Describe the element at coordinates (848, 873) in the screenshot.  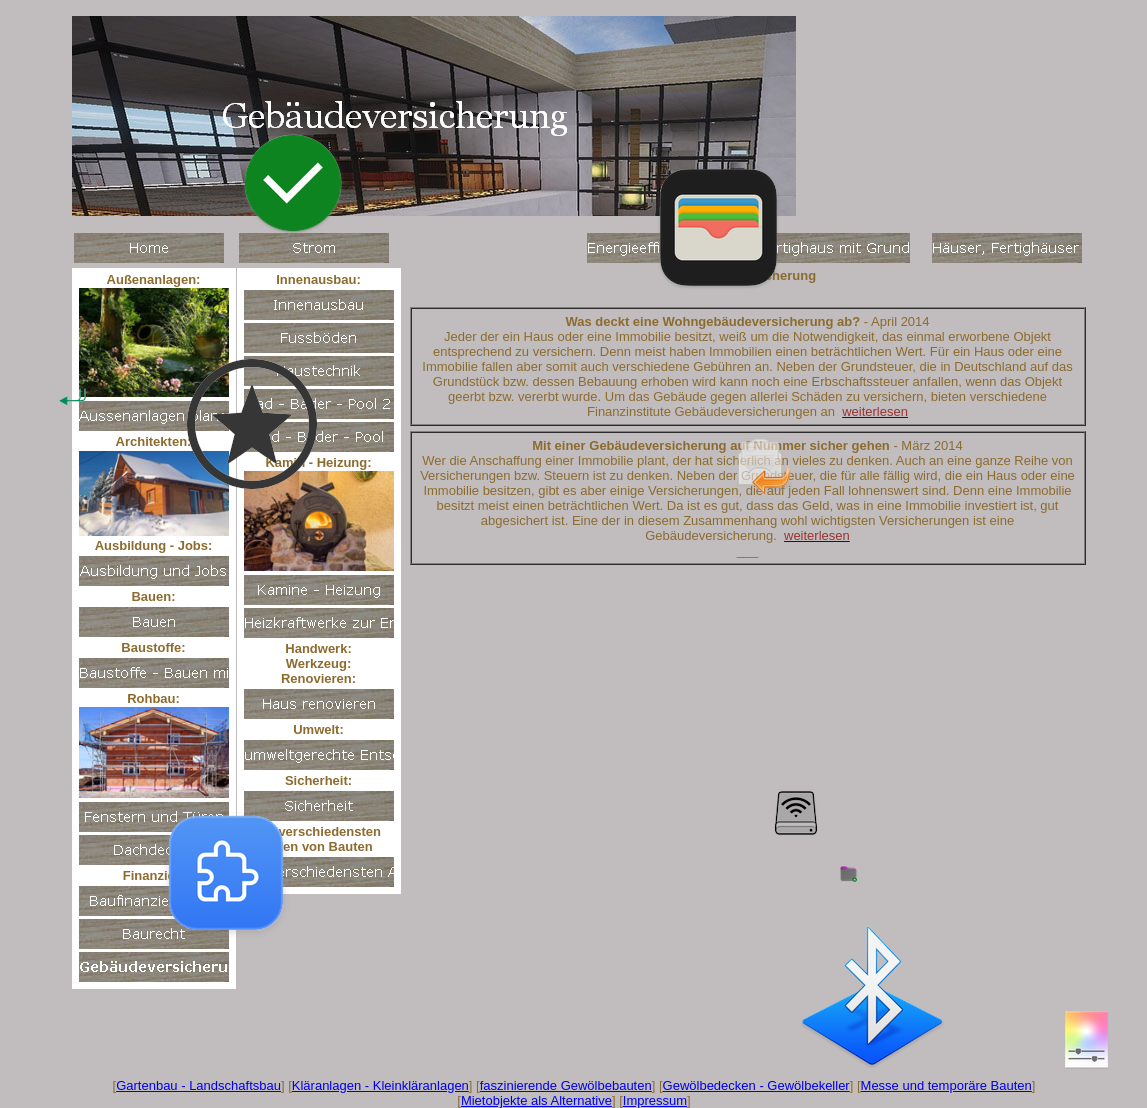
I see `create a new folder` at that location.